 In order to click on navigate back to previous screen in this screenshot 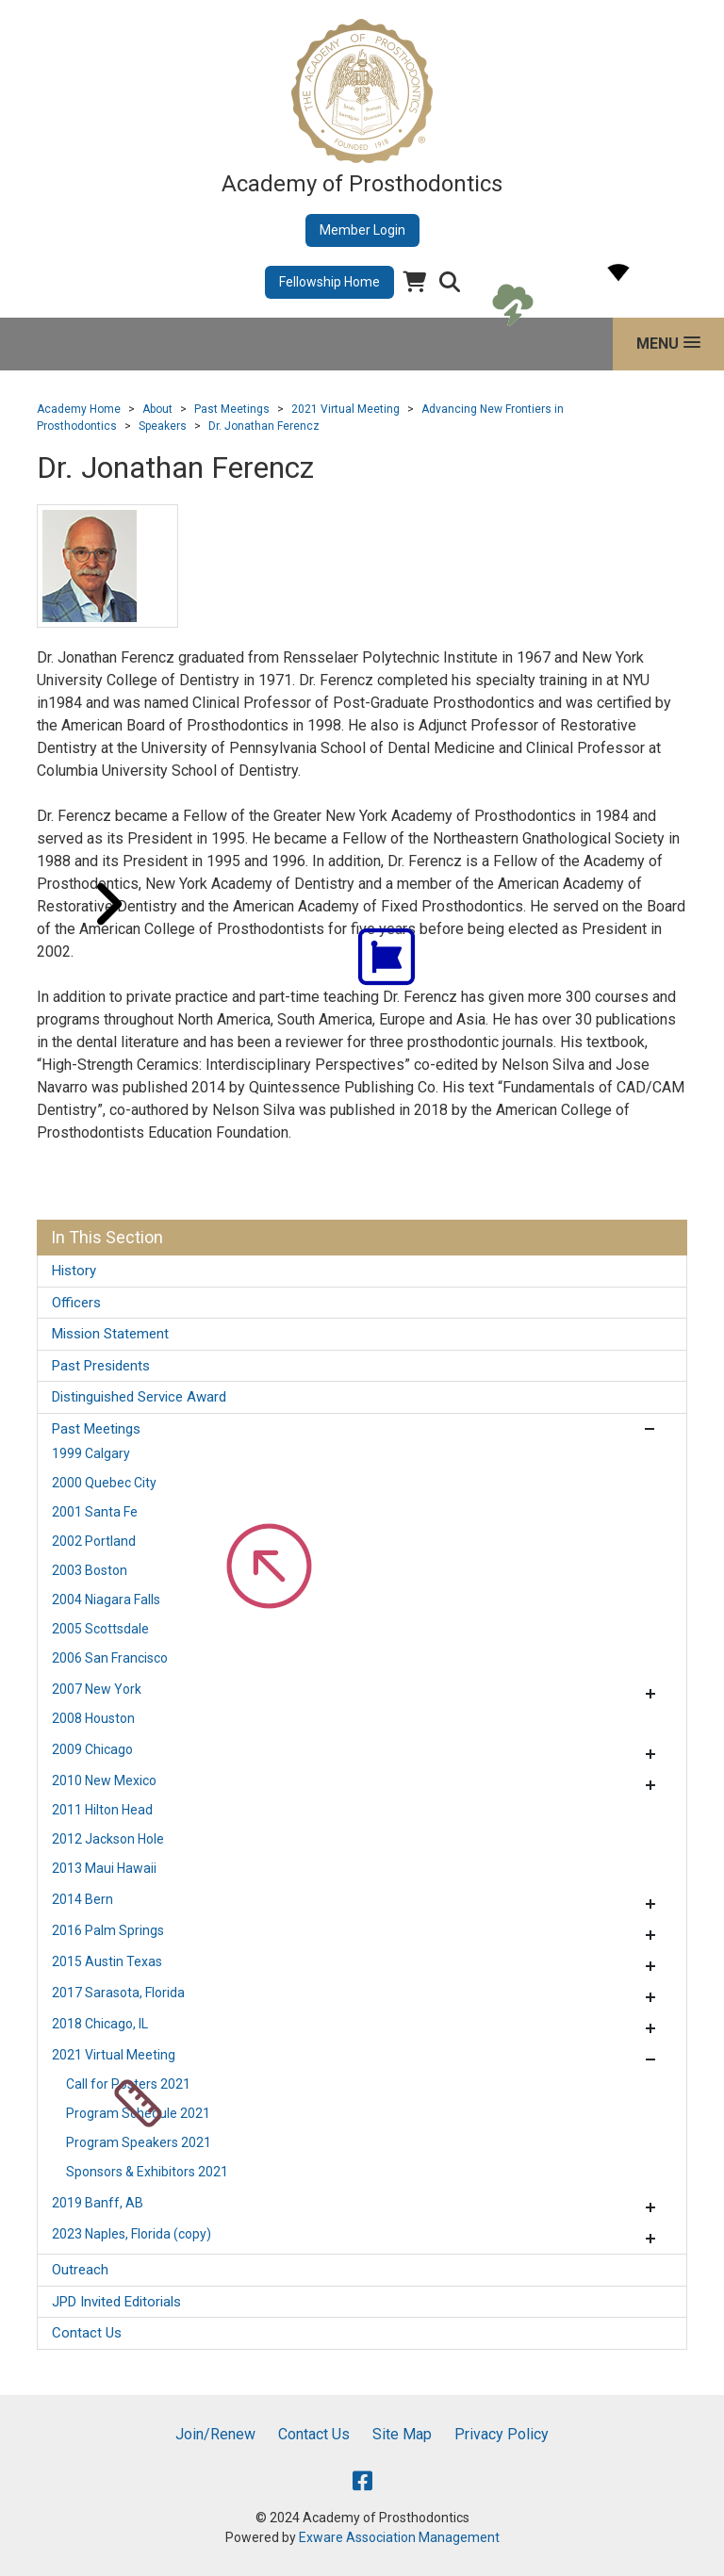, I will do `click(269, 1566)`.